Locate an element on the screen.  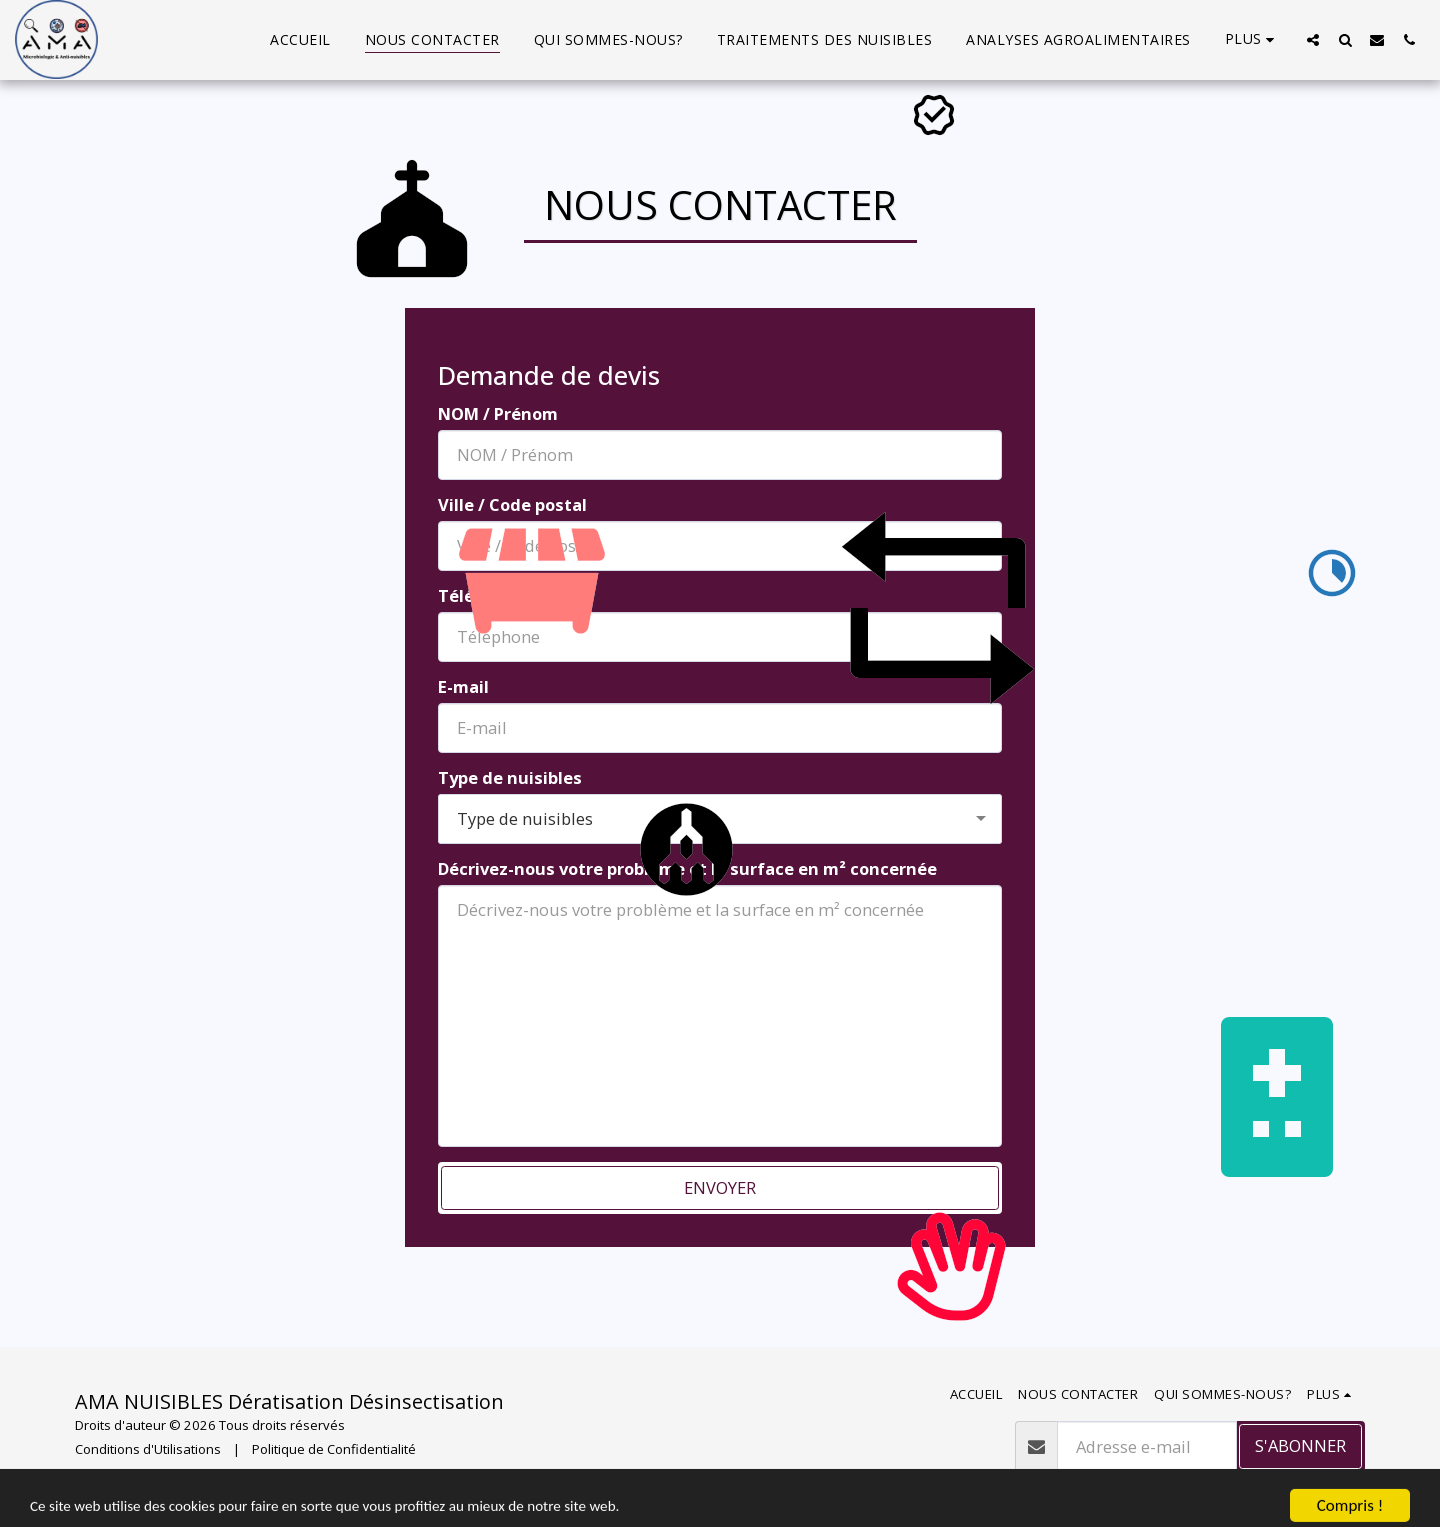
indicates progress at approximately 25% completion is located at coordinates (1332, 573).